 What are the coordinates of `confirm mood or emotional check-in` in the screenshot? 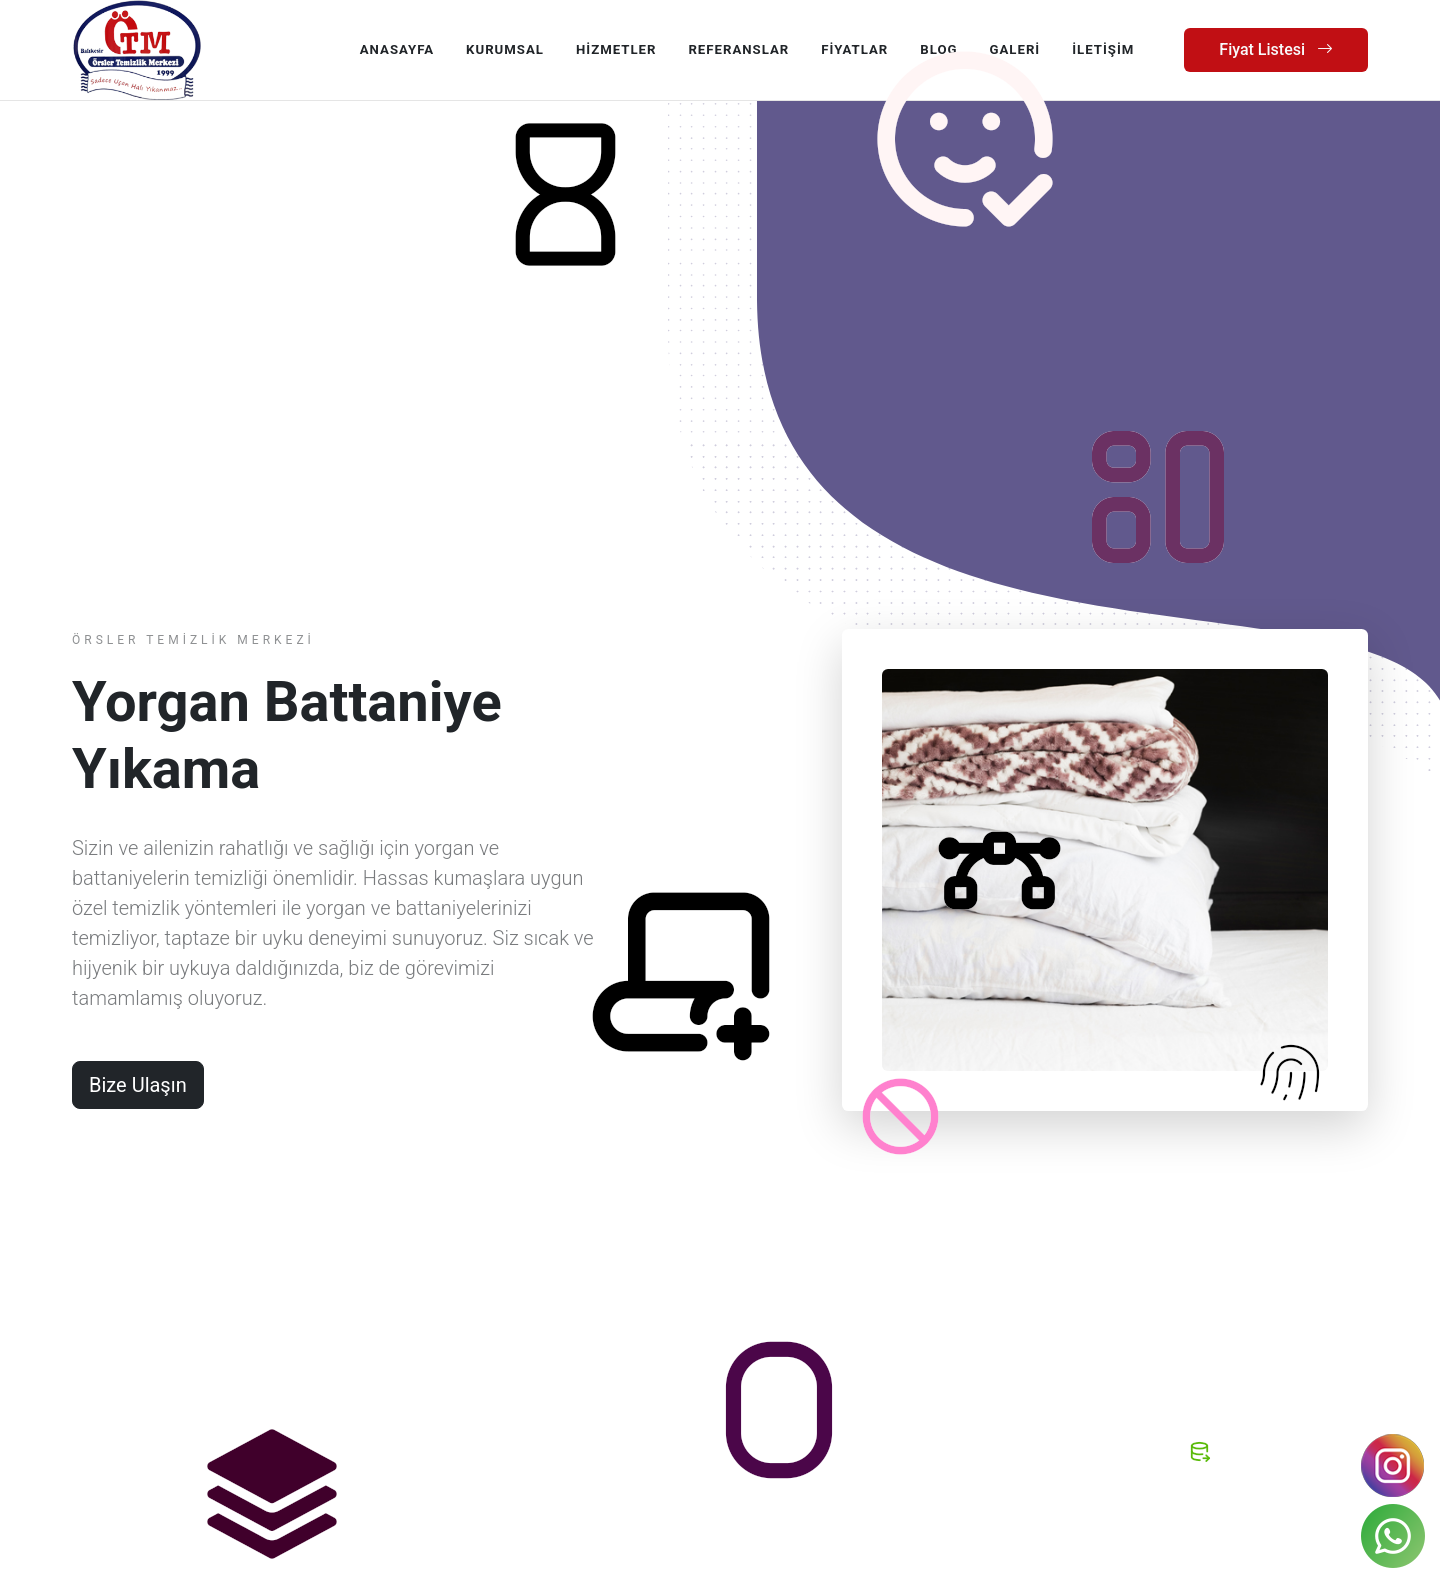 It's located at (965, 139).